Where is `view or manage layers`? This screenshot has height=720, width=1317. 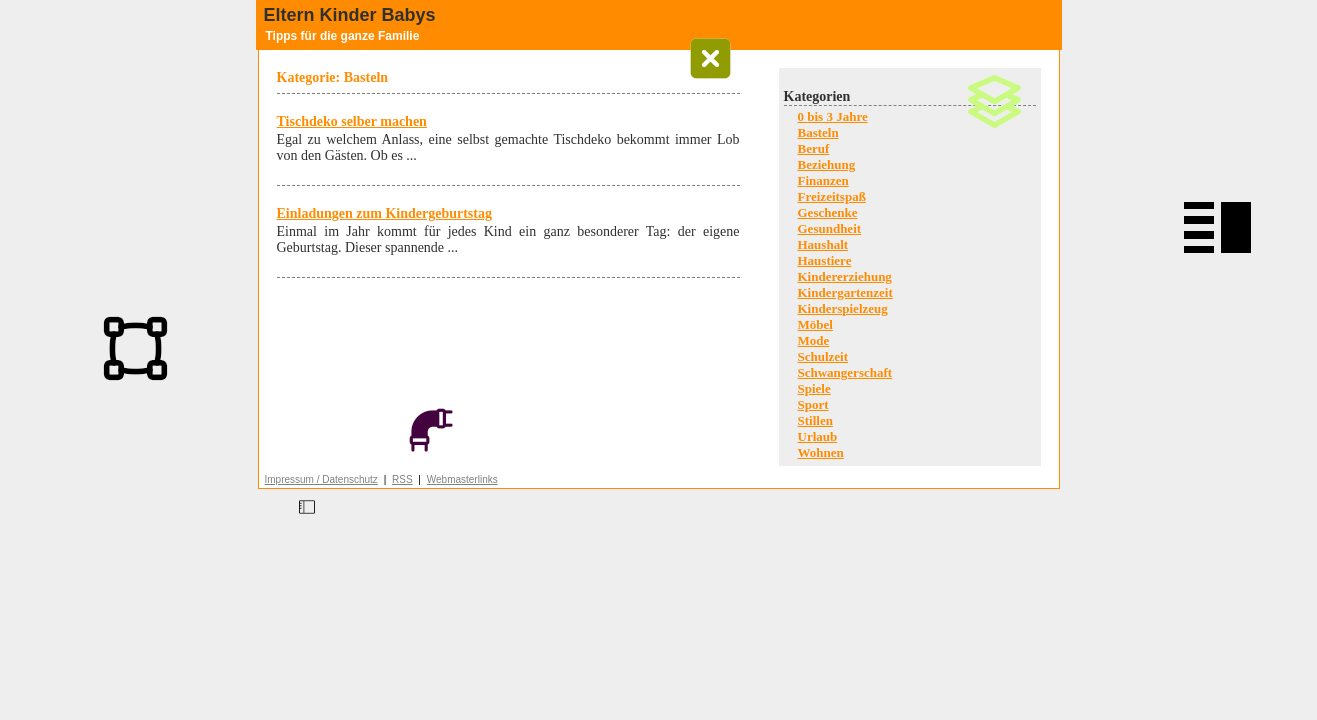 view or manage layers is located at coordinates (994, 101).